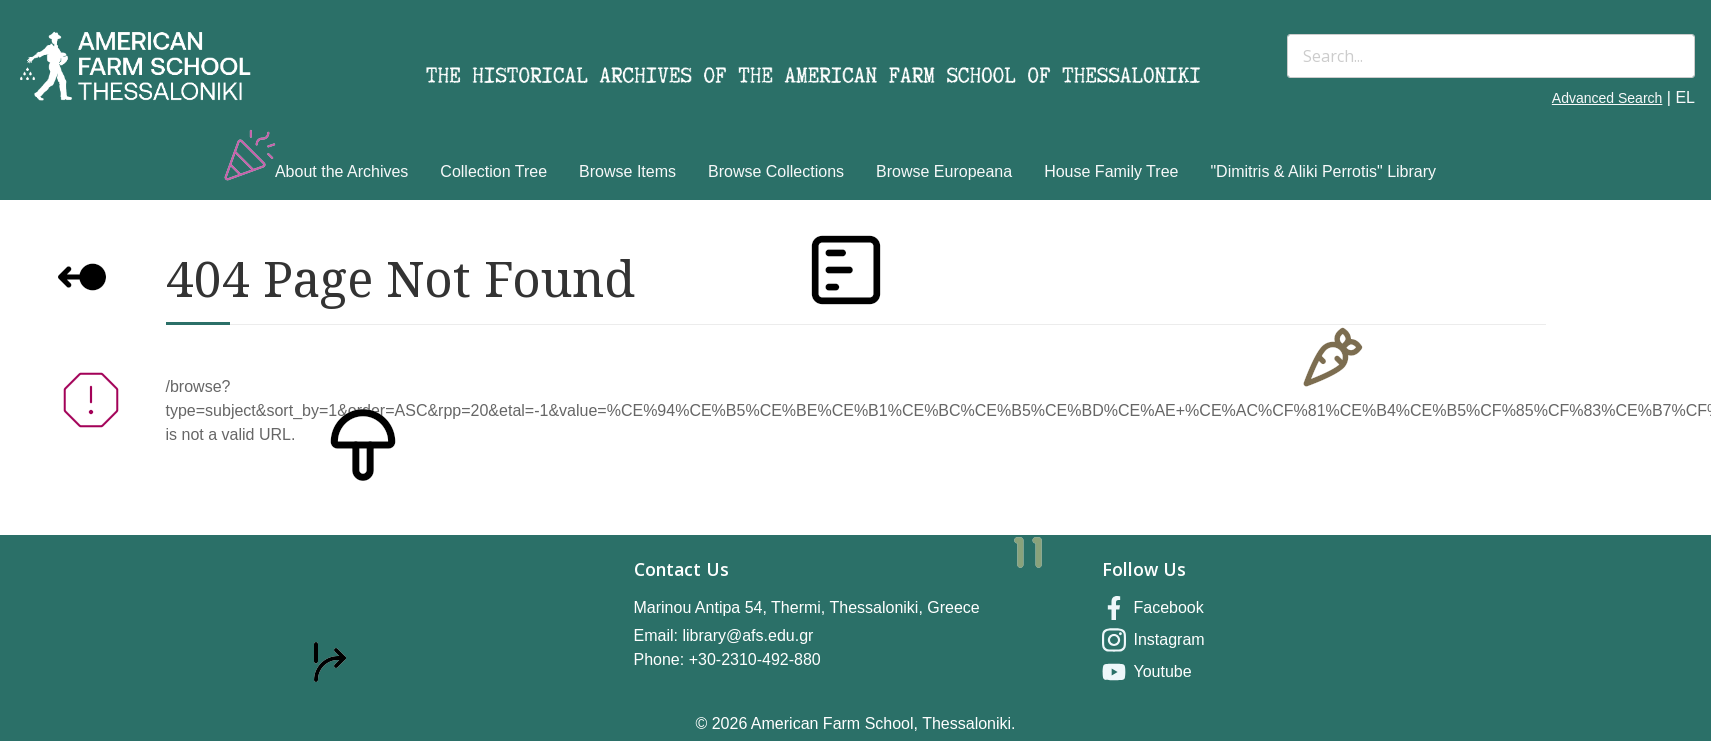 The height and width of the screenshot is (741, 1711). What do you see at coordinates (247, 158) in the screenshot?
I see `celebration or success notification` at bounding box center [247, 158].